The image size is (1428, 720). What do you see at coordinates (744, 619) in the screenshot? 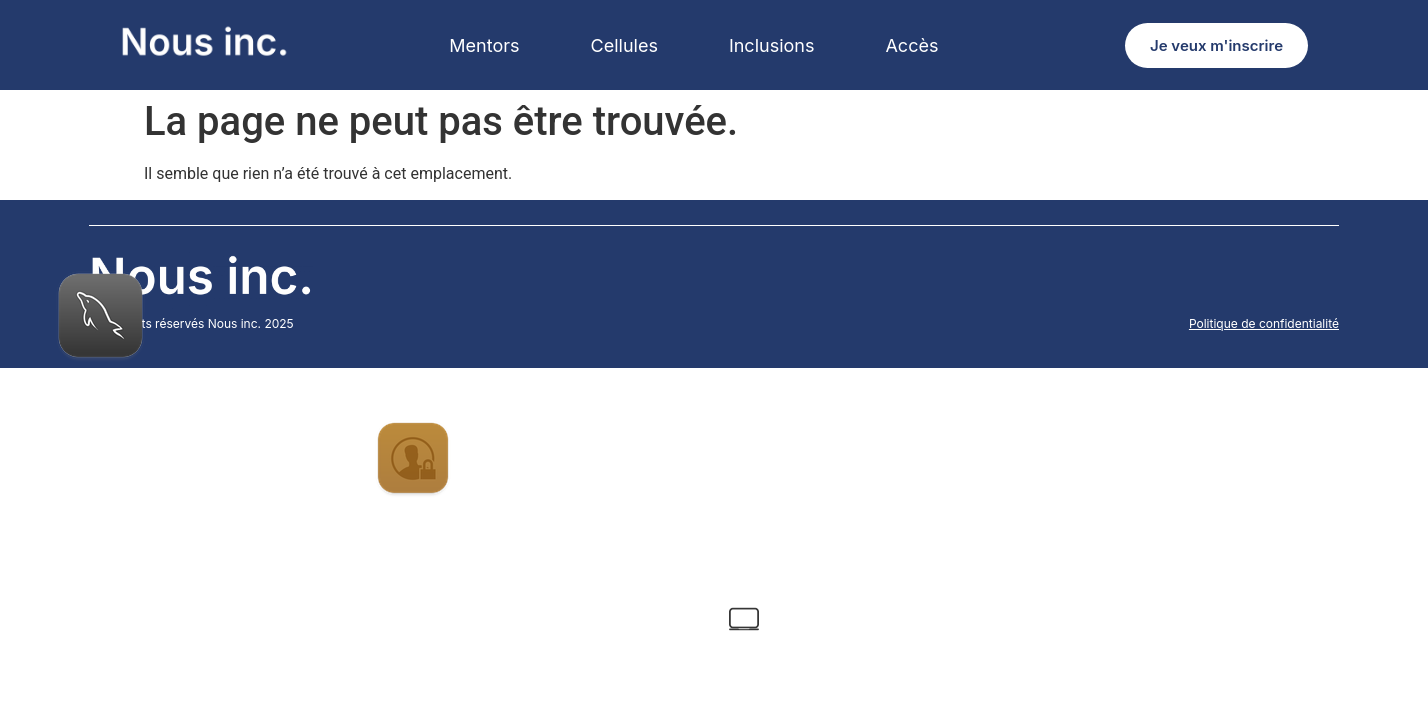
I see `indicates laptop or portable computer device` at bounding box center [744, 619].